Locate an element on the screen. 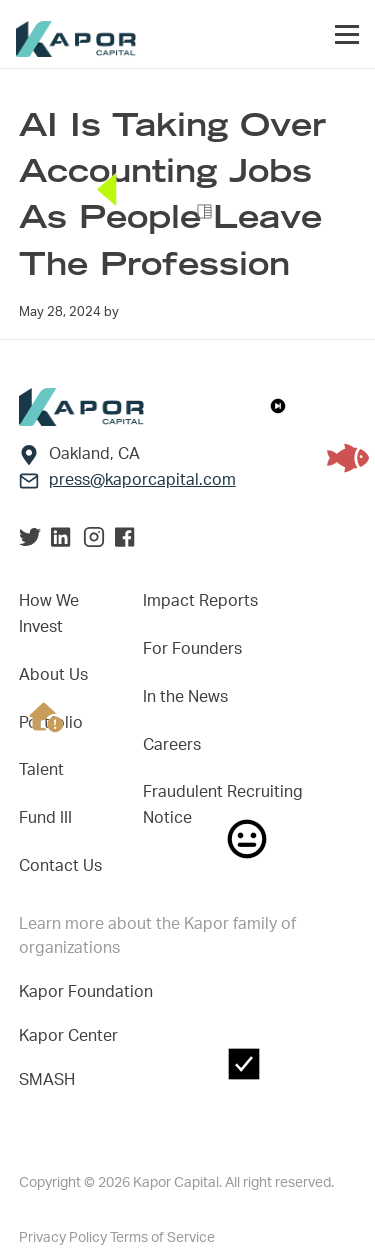 The width and height of the screenshot is (375, 1250). skip to the next track is located at coordinates (278, 406).